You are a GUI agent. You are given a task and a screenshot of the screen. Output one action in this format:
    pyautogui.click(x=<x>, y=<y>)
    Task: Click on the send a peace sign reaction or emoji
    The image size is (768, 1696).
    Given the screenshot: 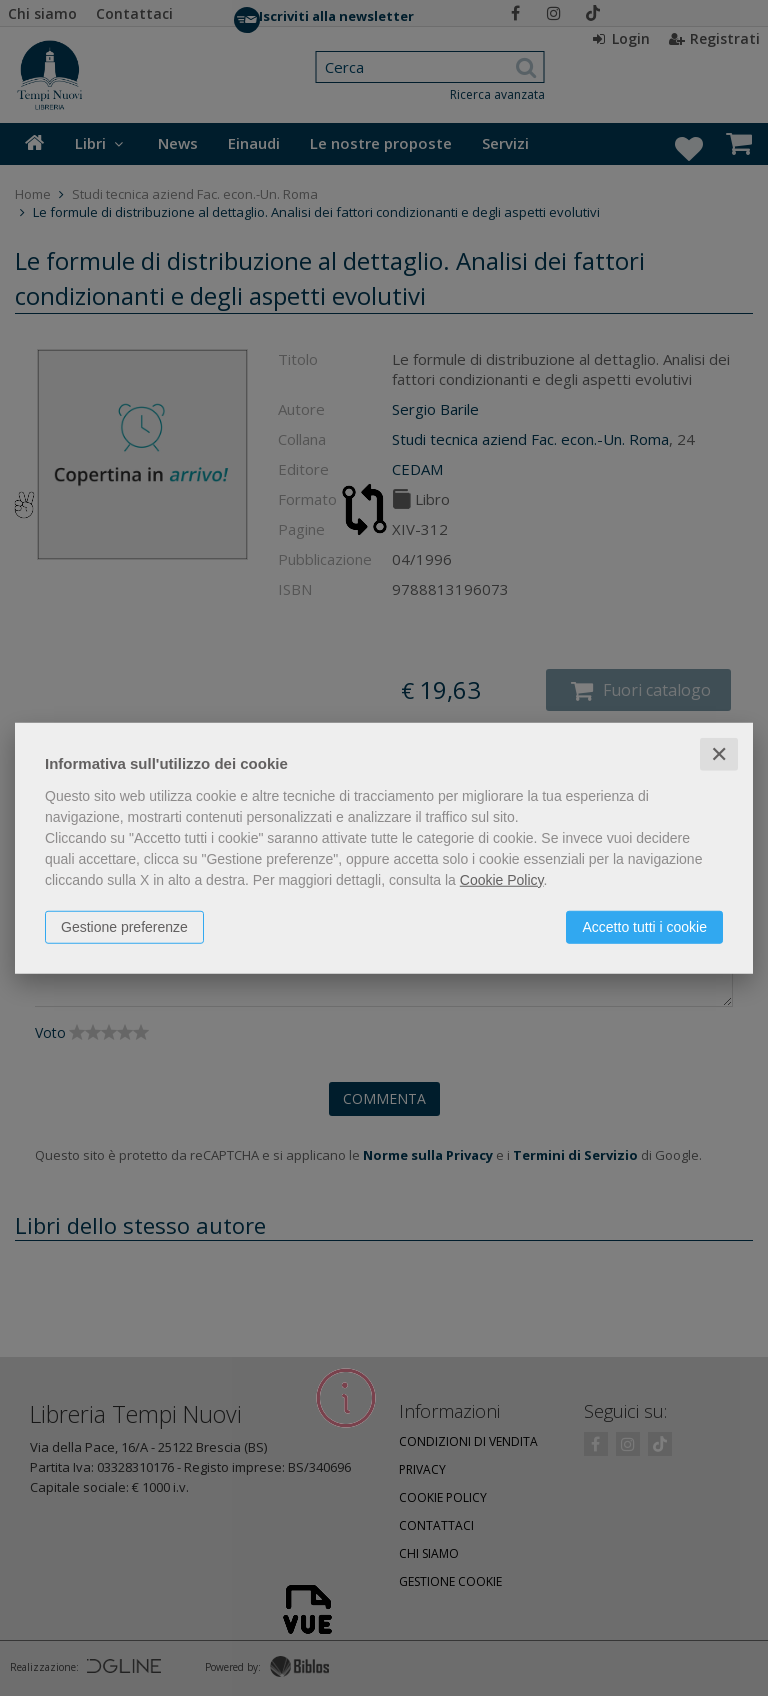 What is the action you would take?
    pyautogui.click(x=24, y=505)
    